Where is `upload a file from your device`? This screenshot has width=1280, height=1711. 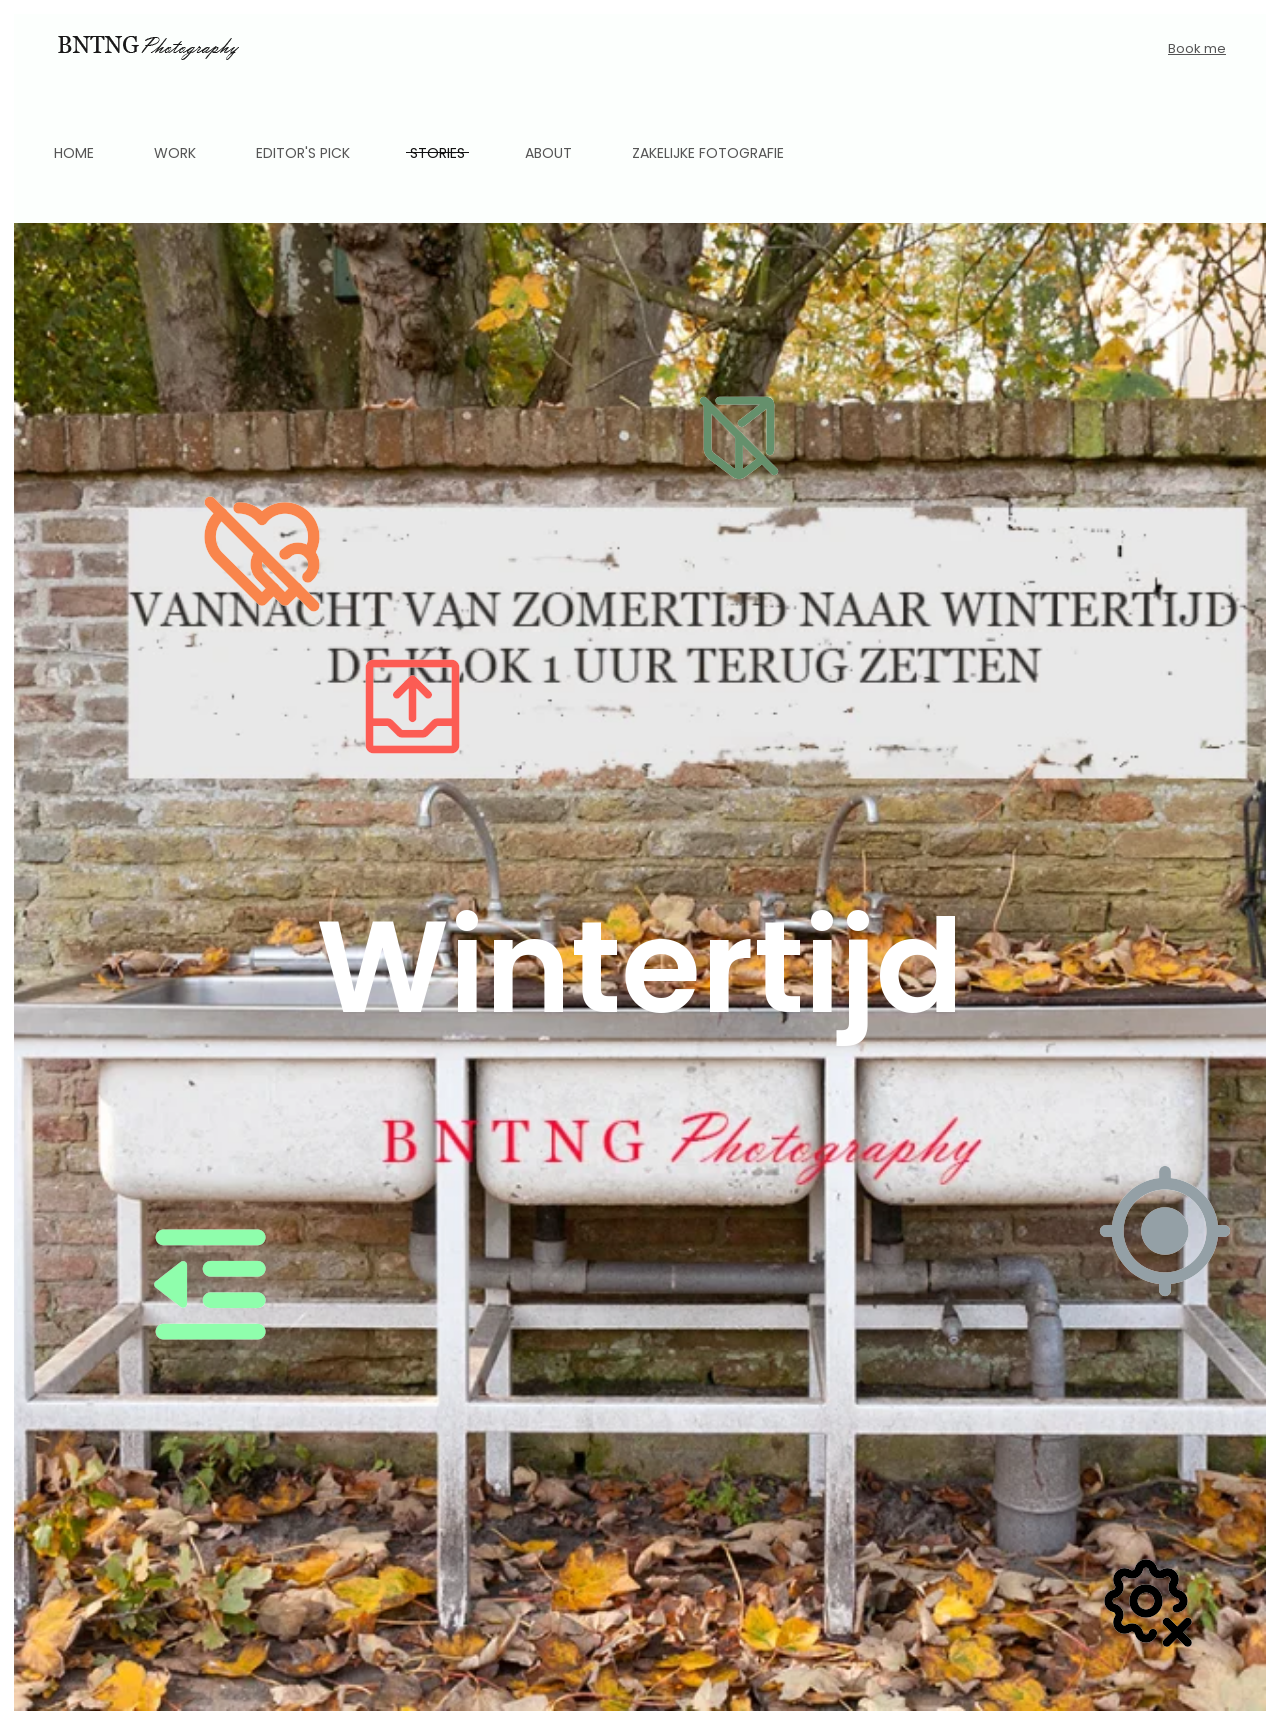 upload a file from your device is located at coordinates (412, 706).